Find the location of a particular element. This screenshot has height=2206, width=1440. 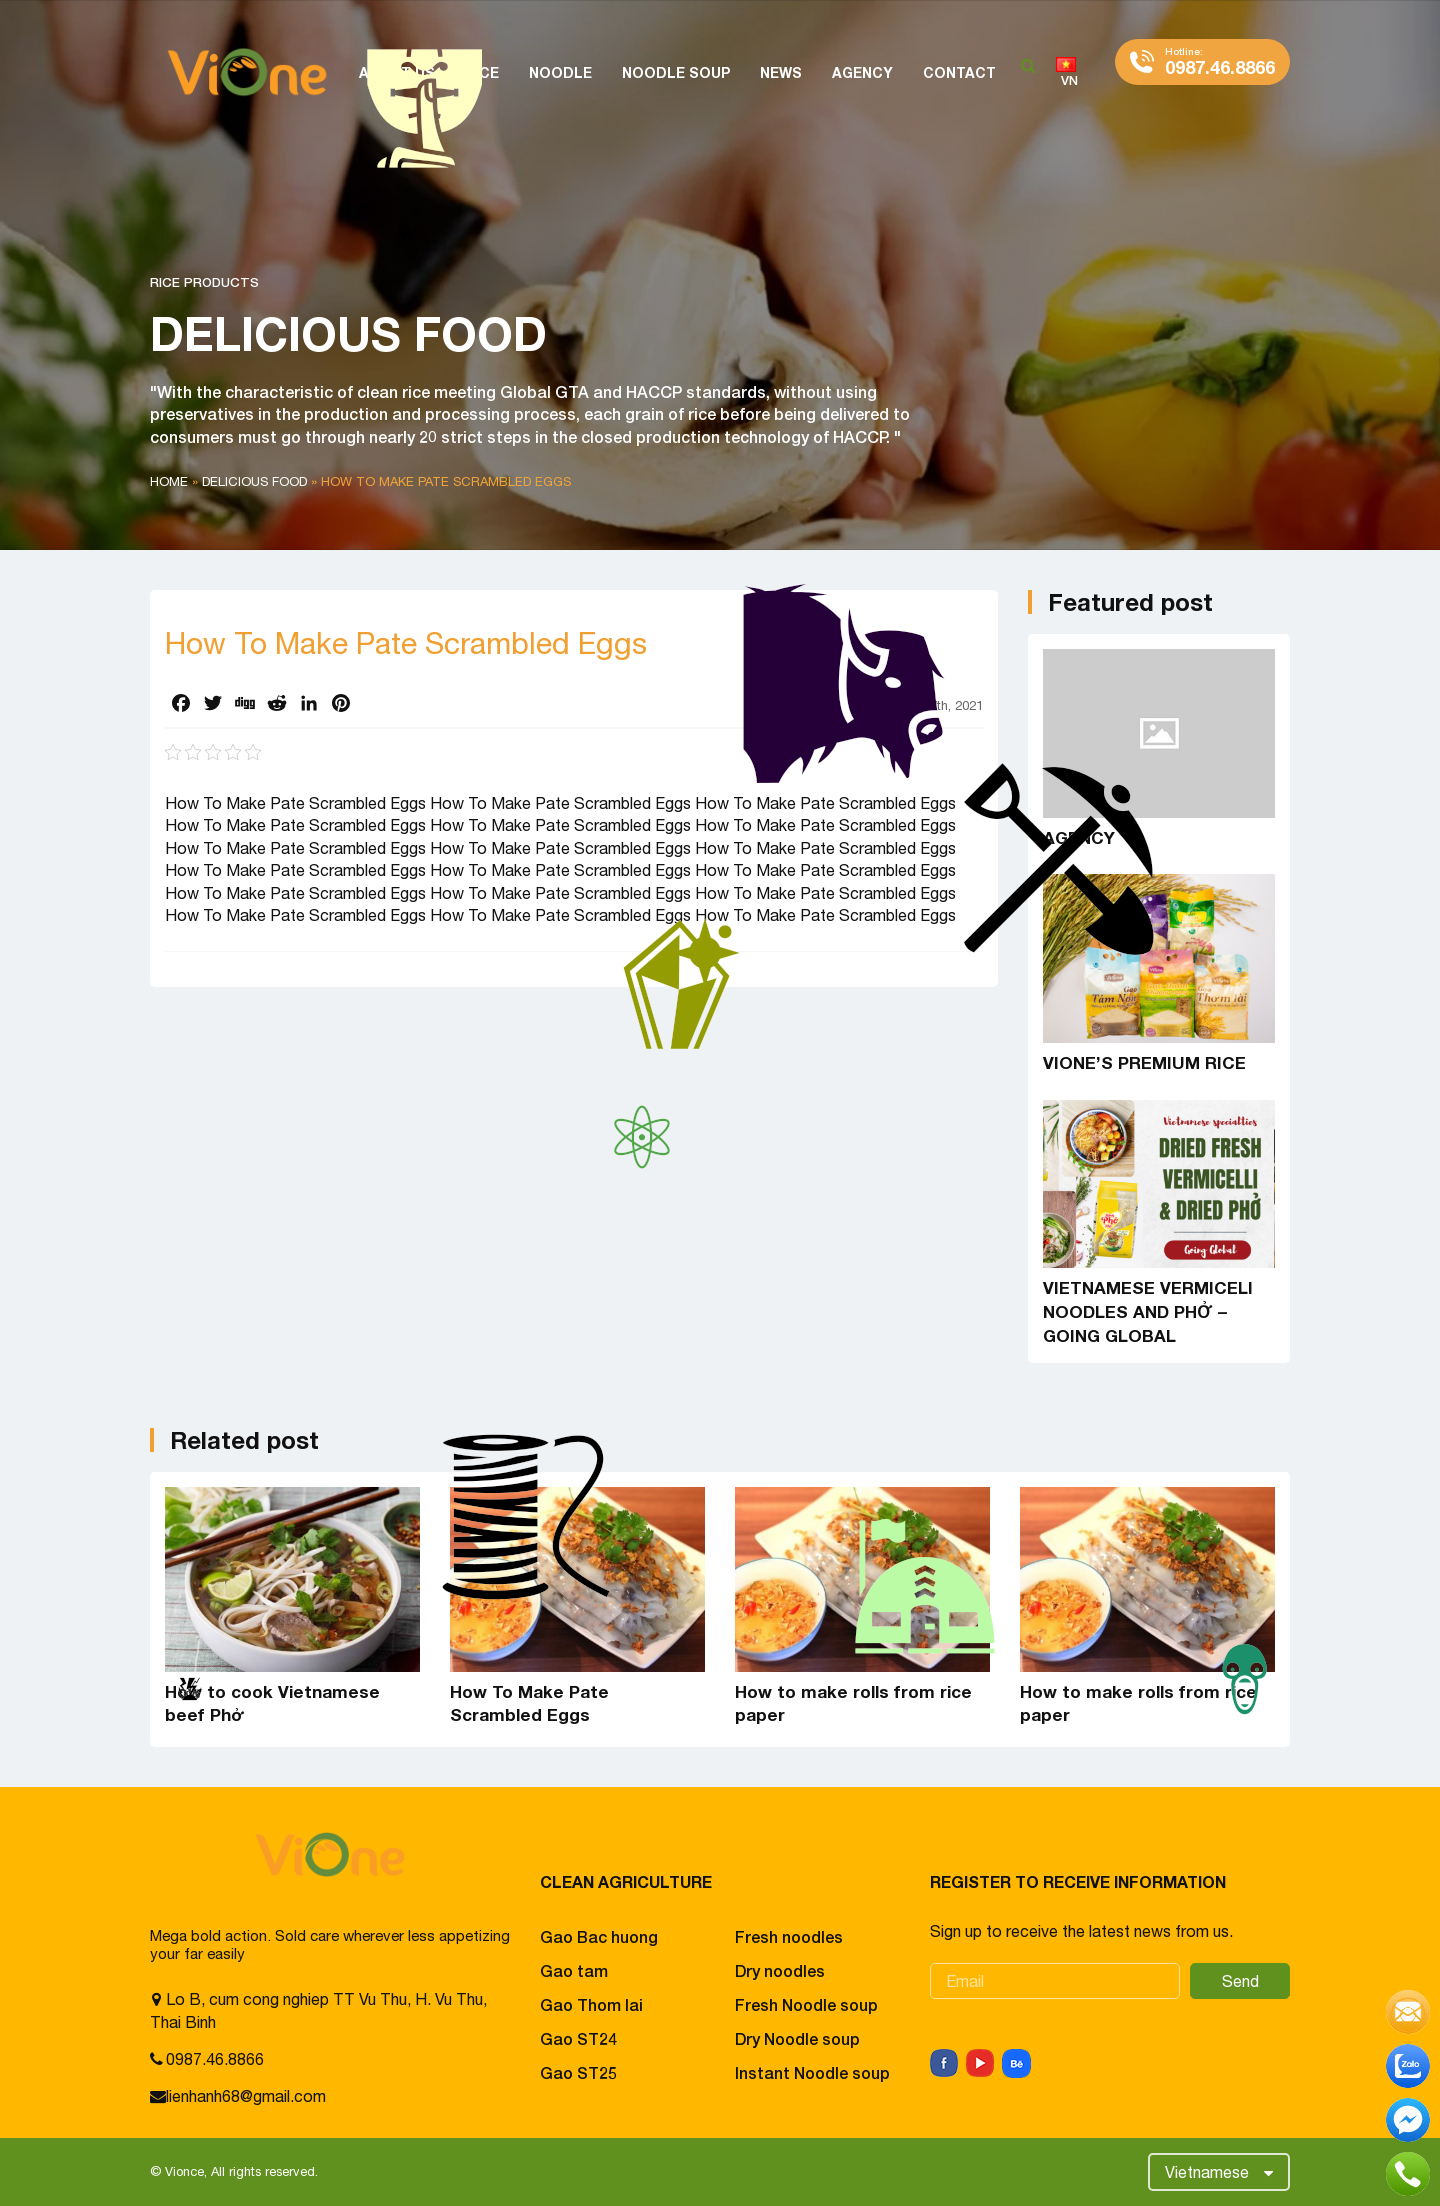

indicates a racing or competition game mode is located at coordinates (676, 984).